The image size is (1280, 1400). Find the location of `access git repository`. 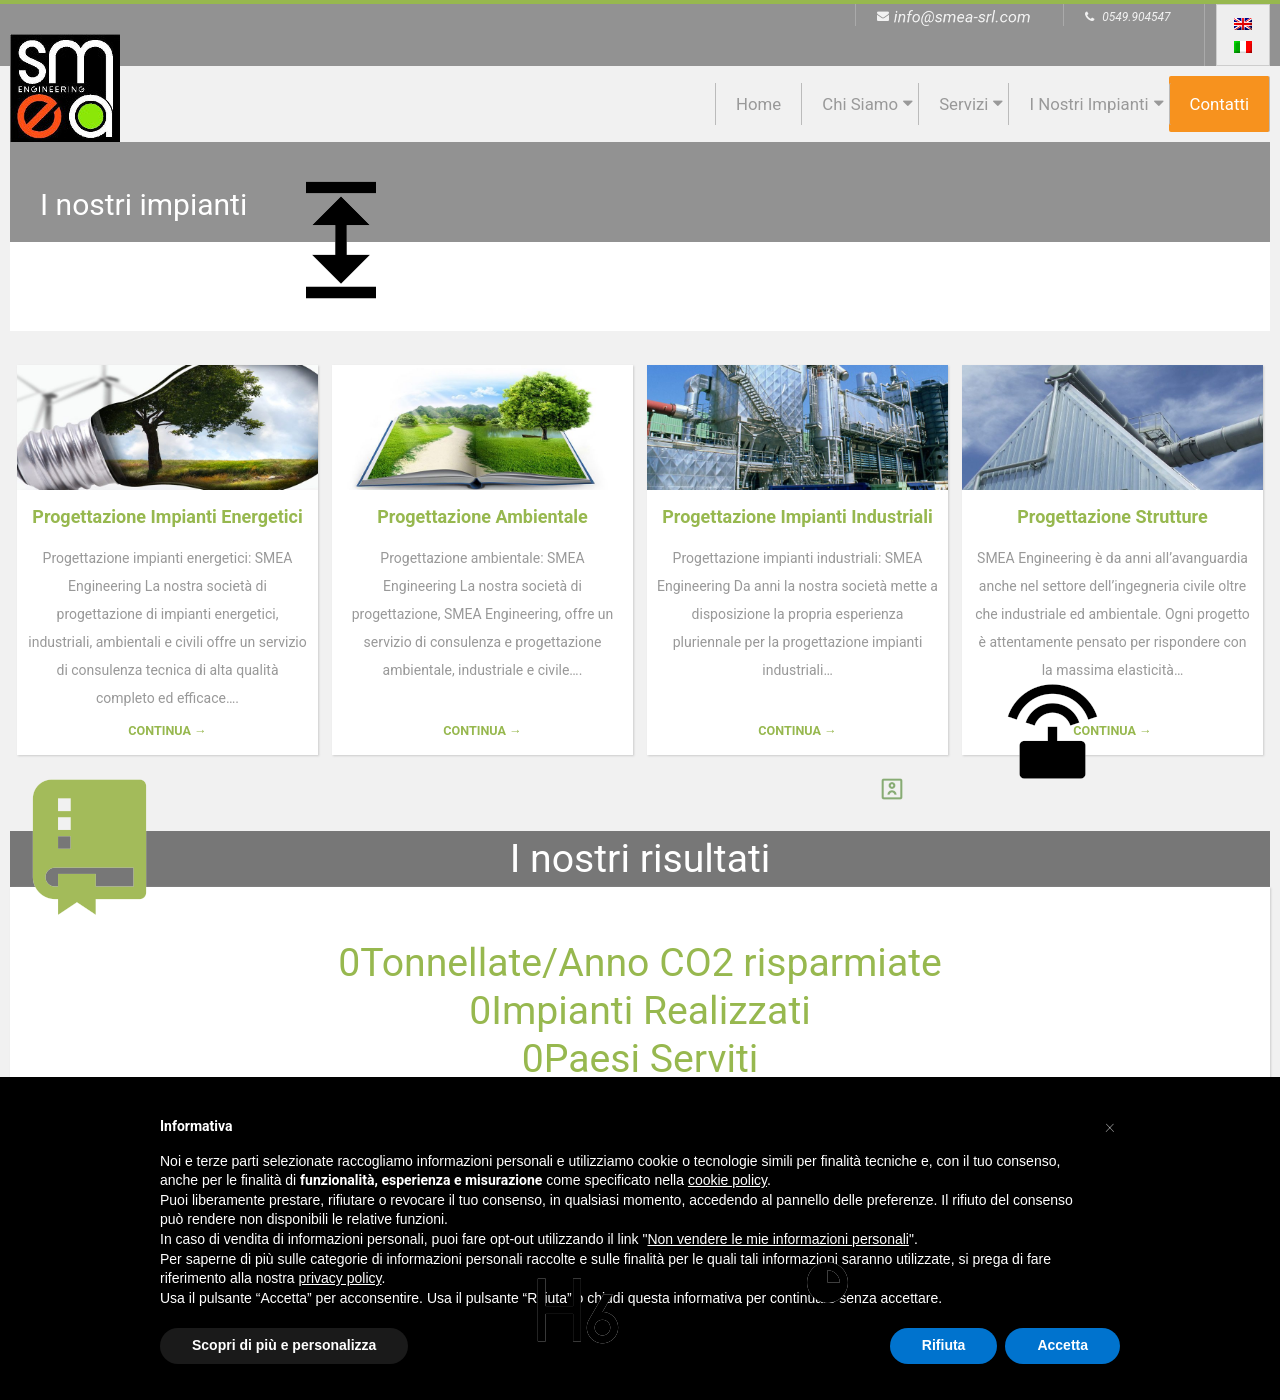

access git repository is located at coordinates (89, 842).